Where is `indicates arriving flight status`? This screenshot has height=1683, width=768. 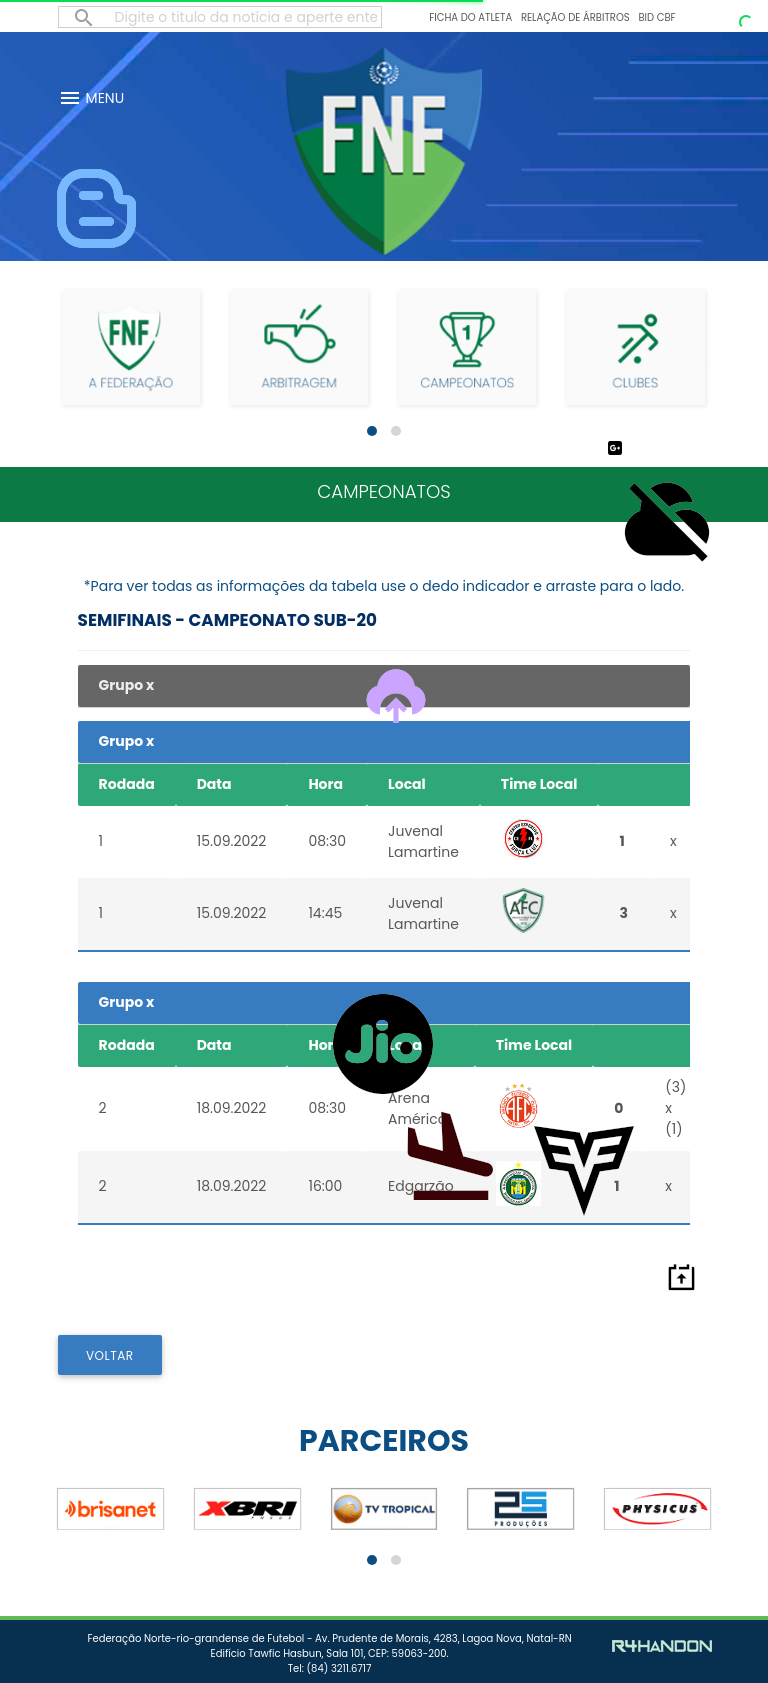
indicates arriving flight status is located at coordinates (451, 1158).